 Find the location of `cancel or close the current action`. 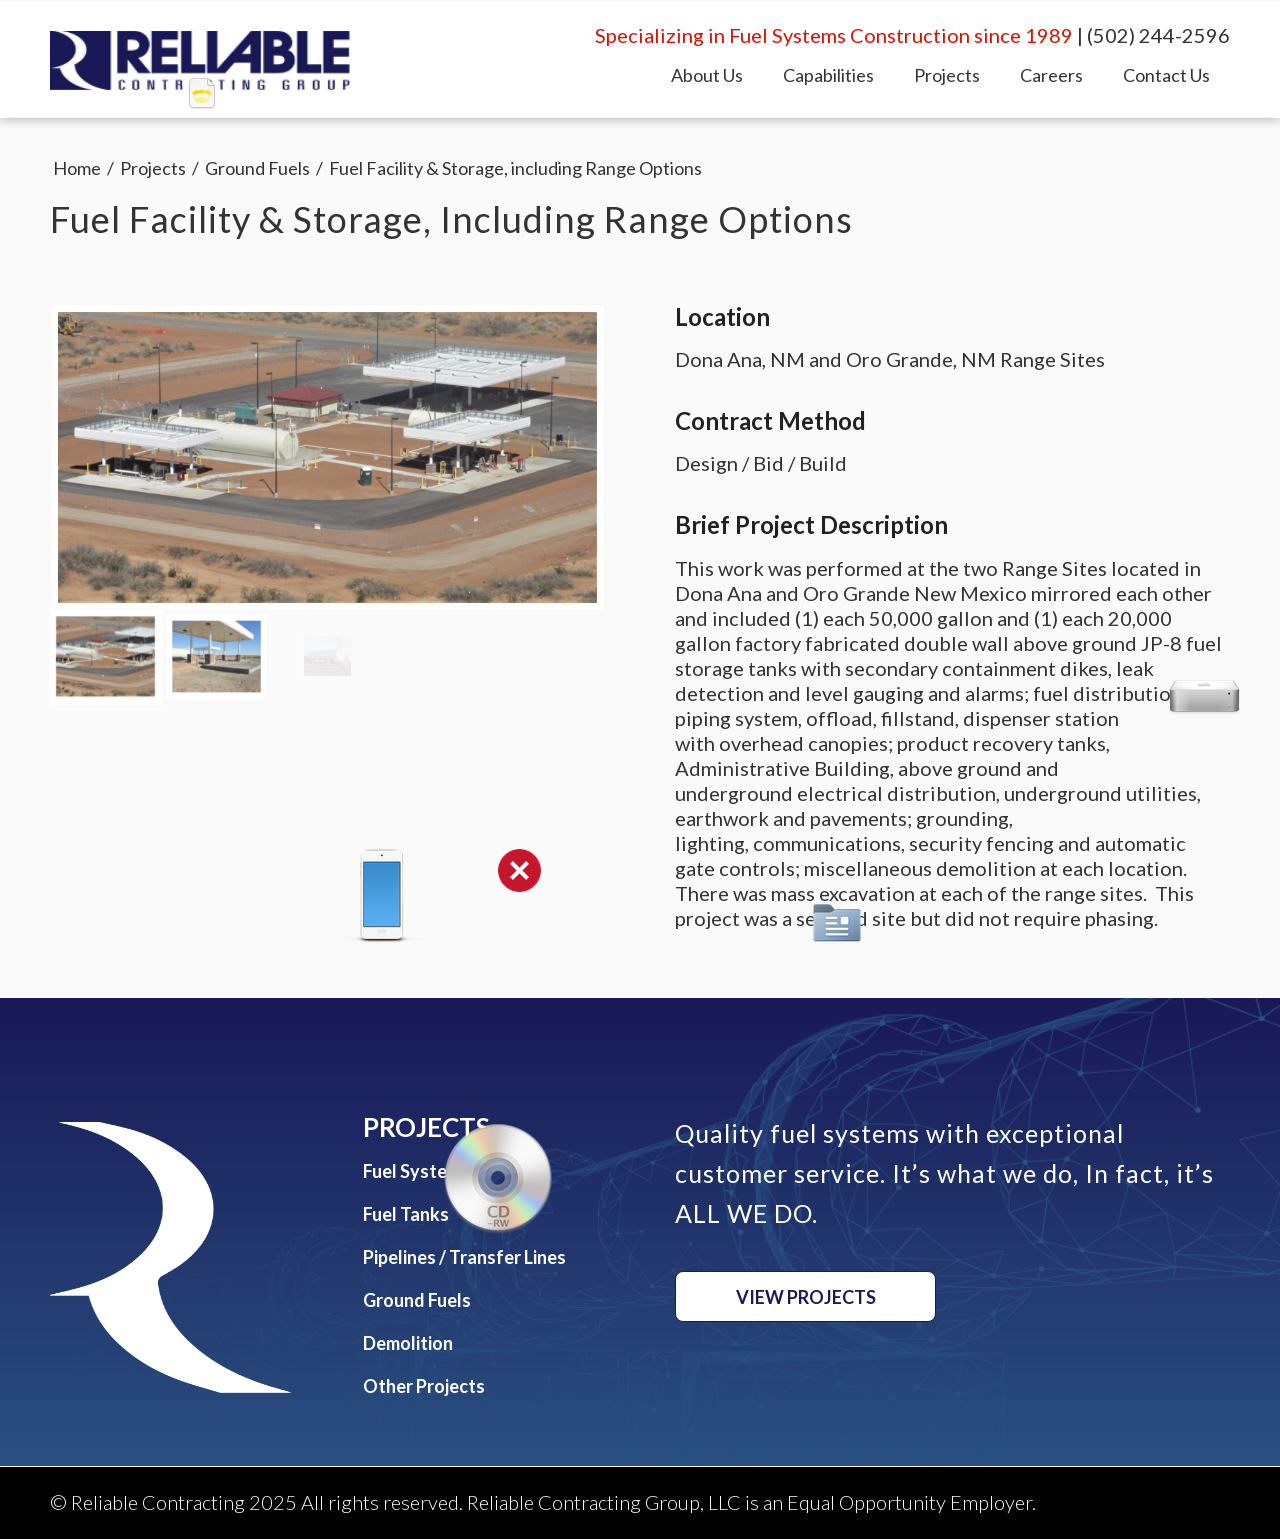

cancel or close the current action is located at coordinates (519, 870).